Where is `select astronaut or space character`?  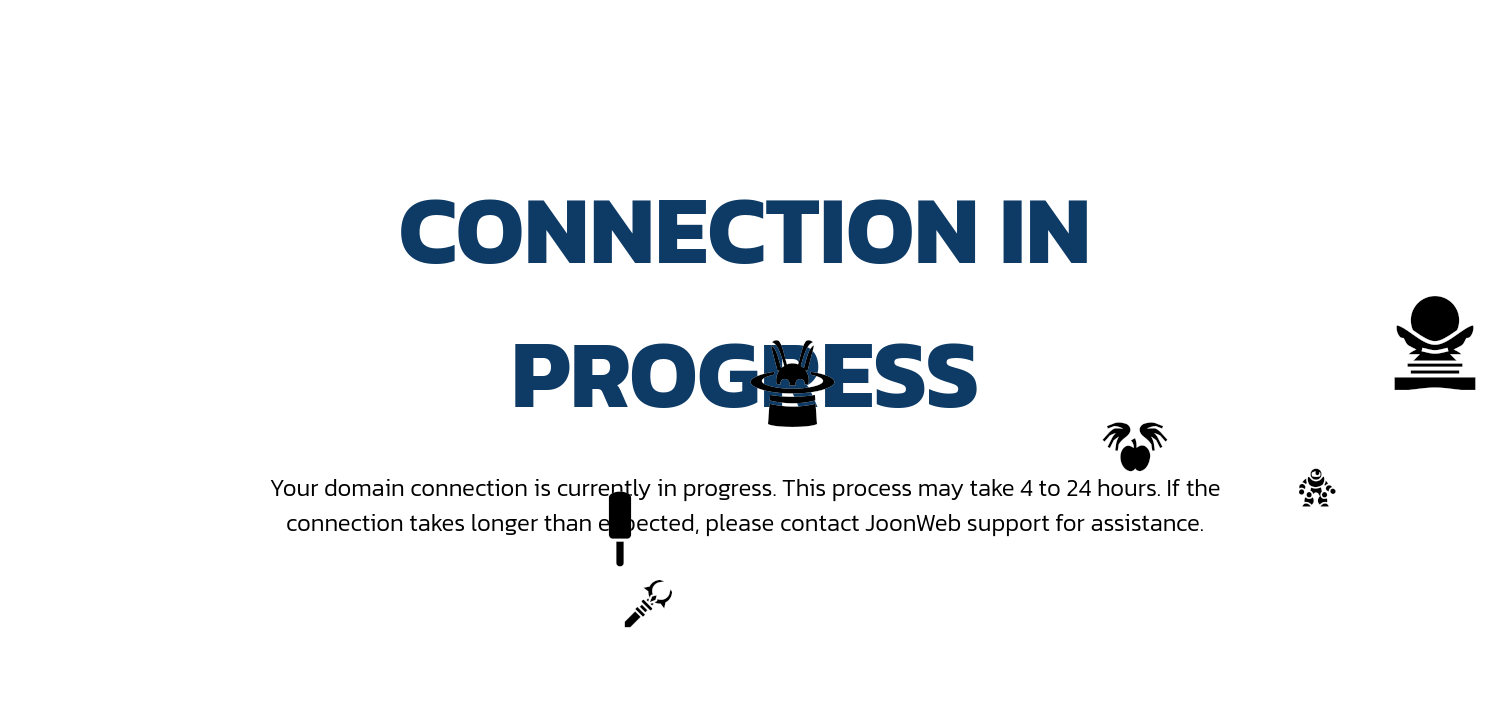 select astronaut or space character is located at coordinates (1316, 487).